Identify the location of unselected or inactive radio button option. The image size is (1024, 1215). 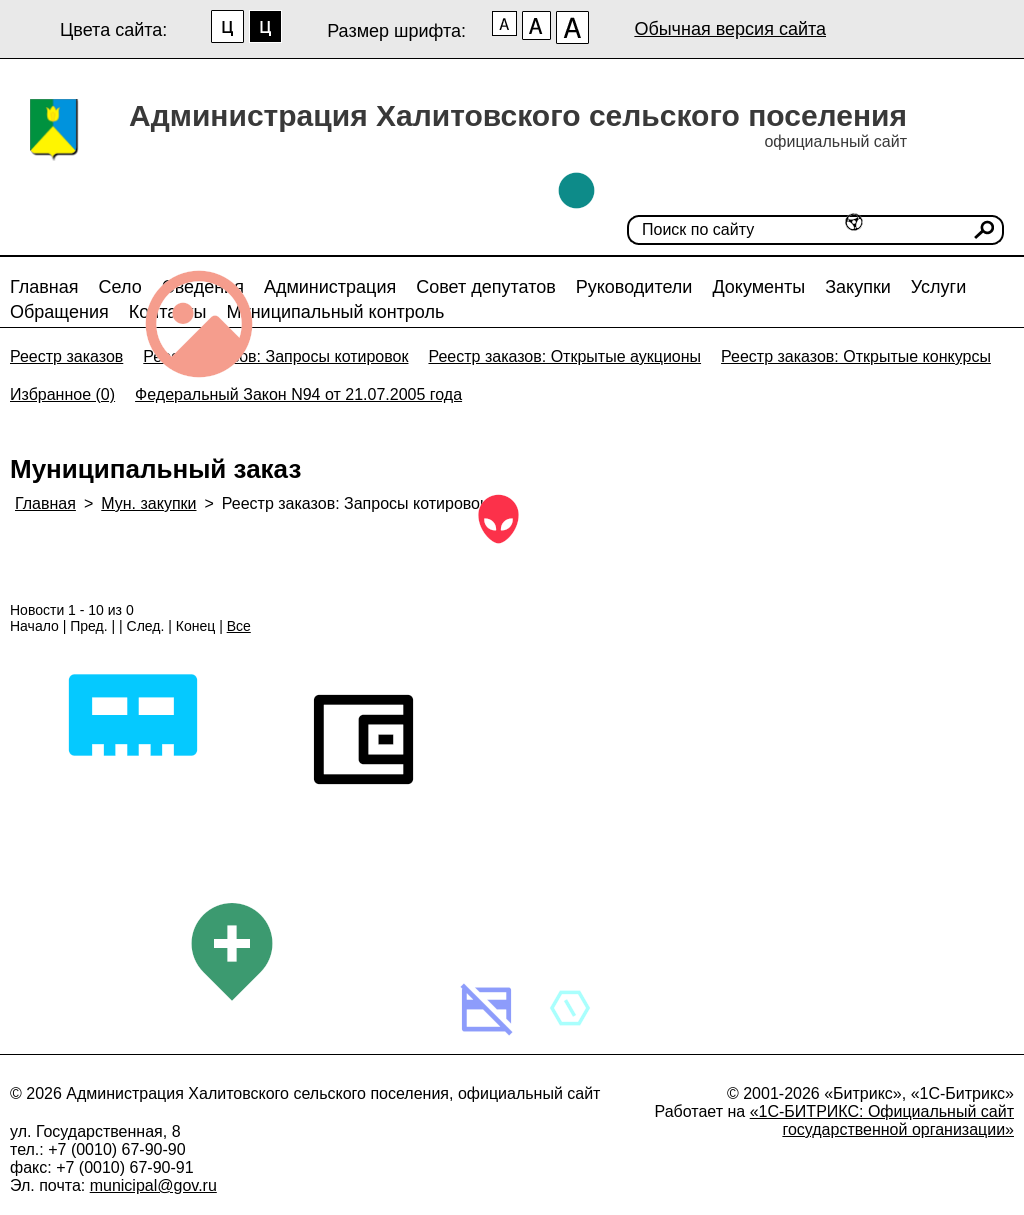
(576, 190).